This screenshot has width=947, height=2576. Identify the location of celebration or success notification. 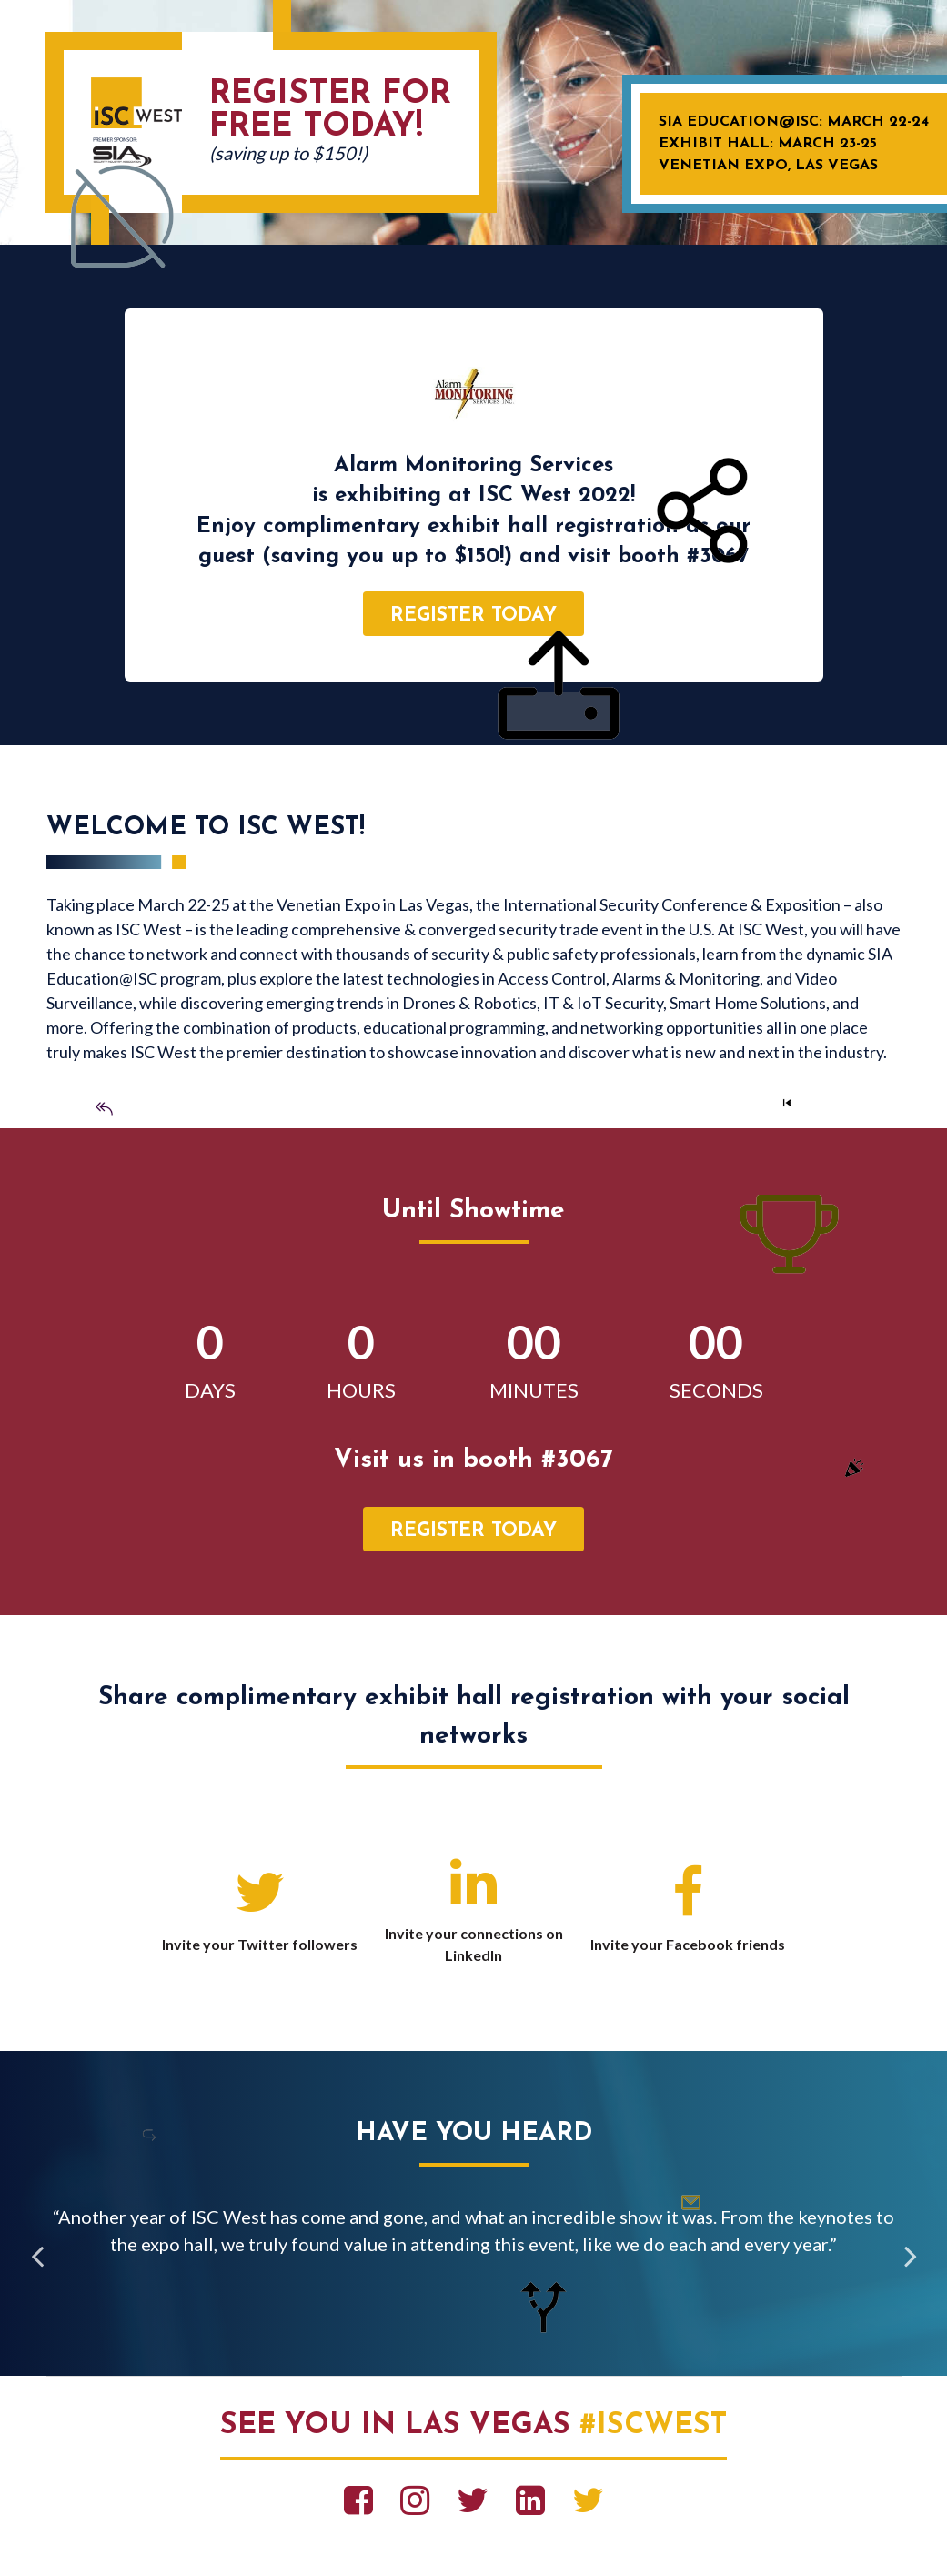
(853, 1469).